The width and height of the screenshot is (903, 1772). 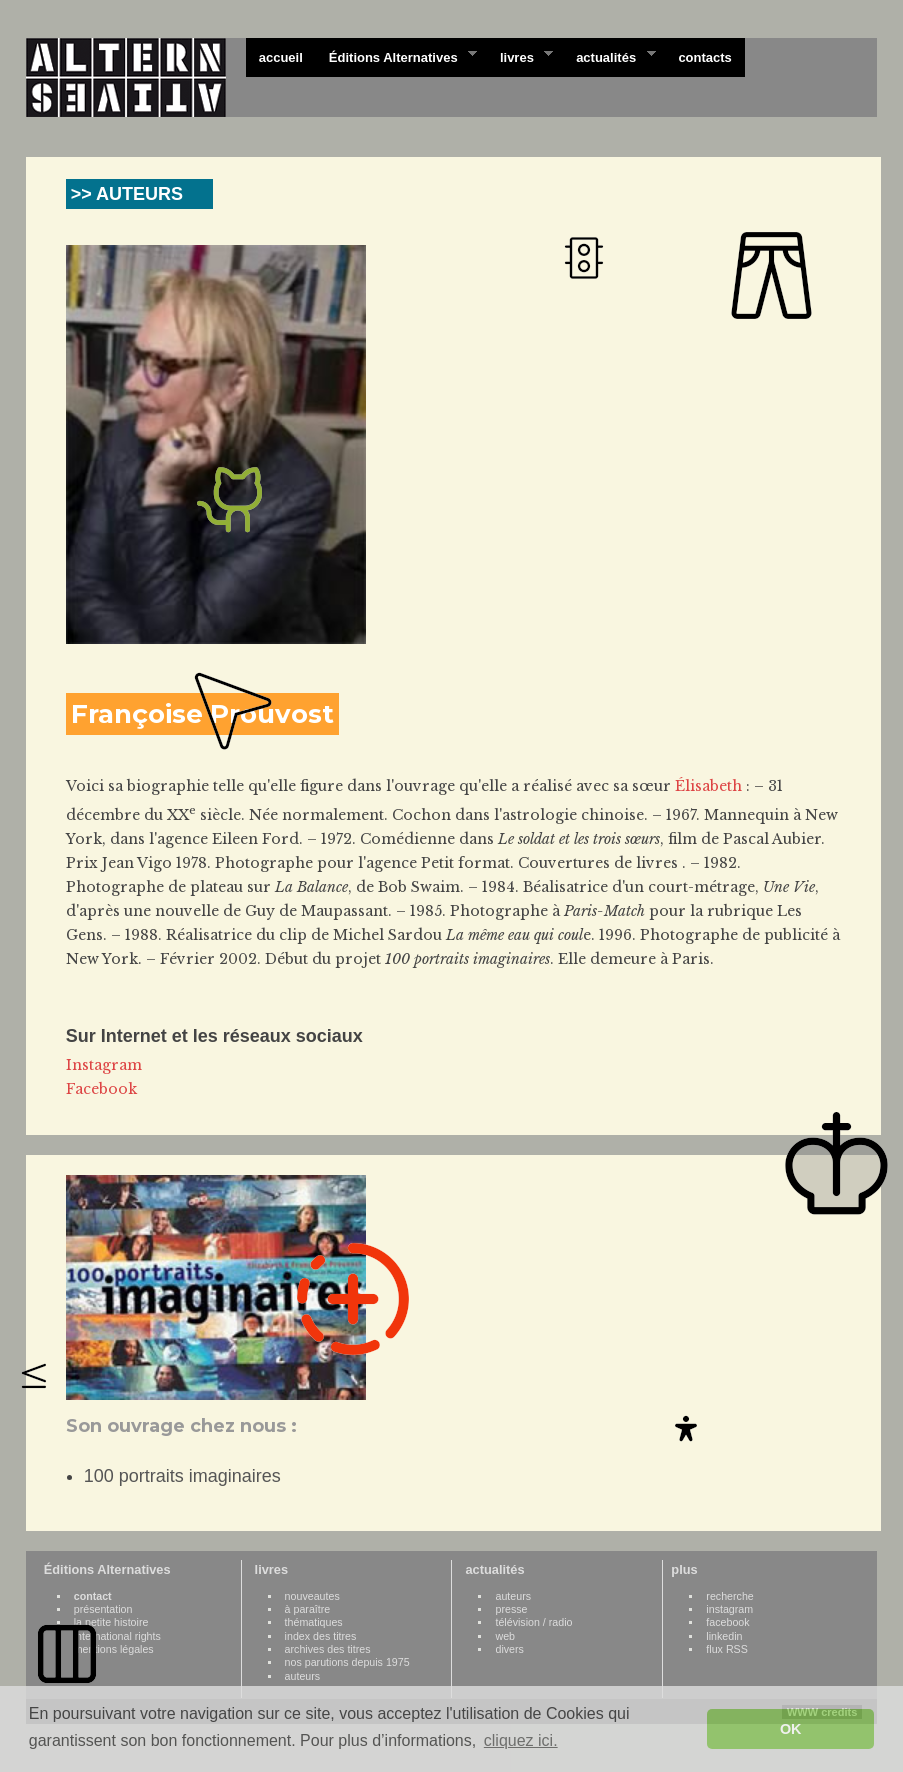 I want to click on indicates user profile or account, so click(x=686, y=1429).